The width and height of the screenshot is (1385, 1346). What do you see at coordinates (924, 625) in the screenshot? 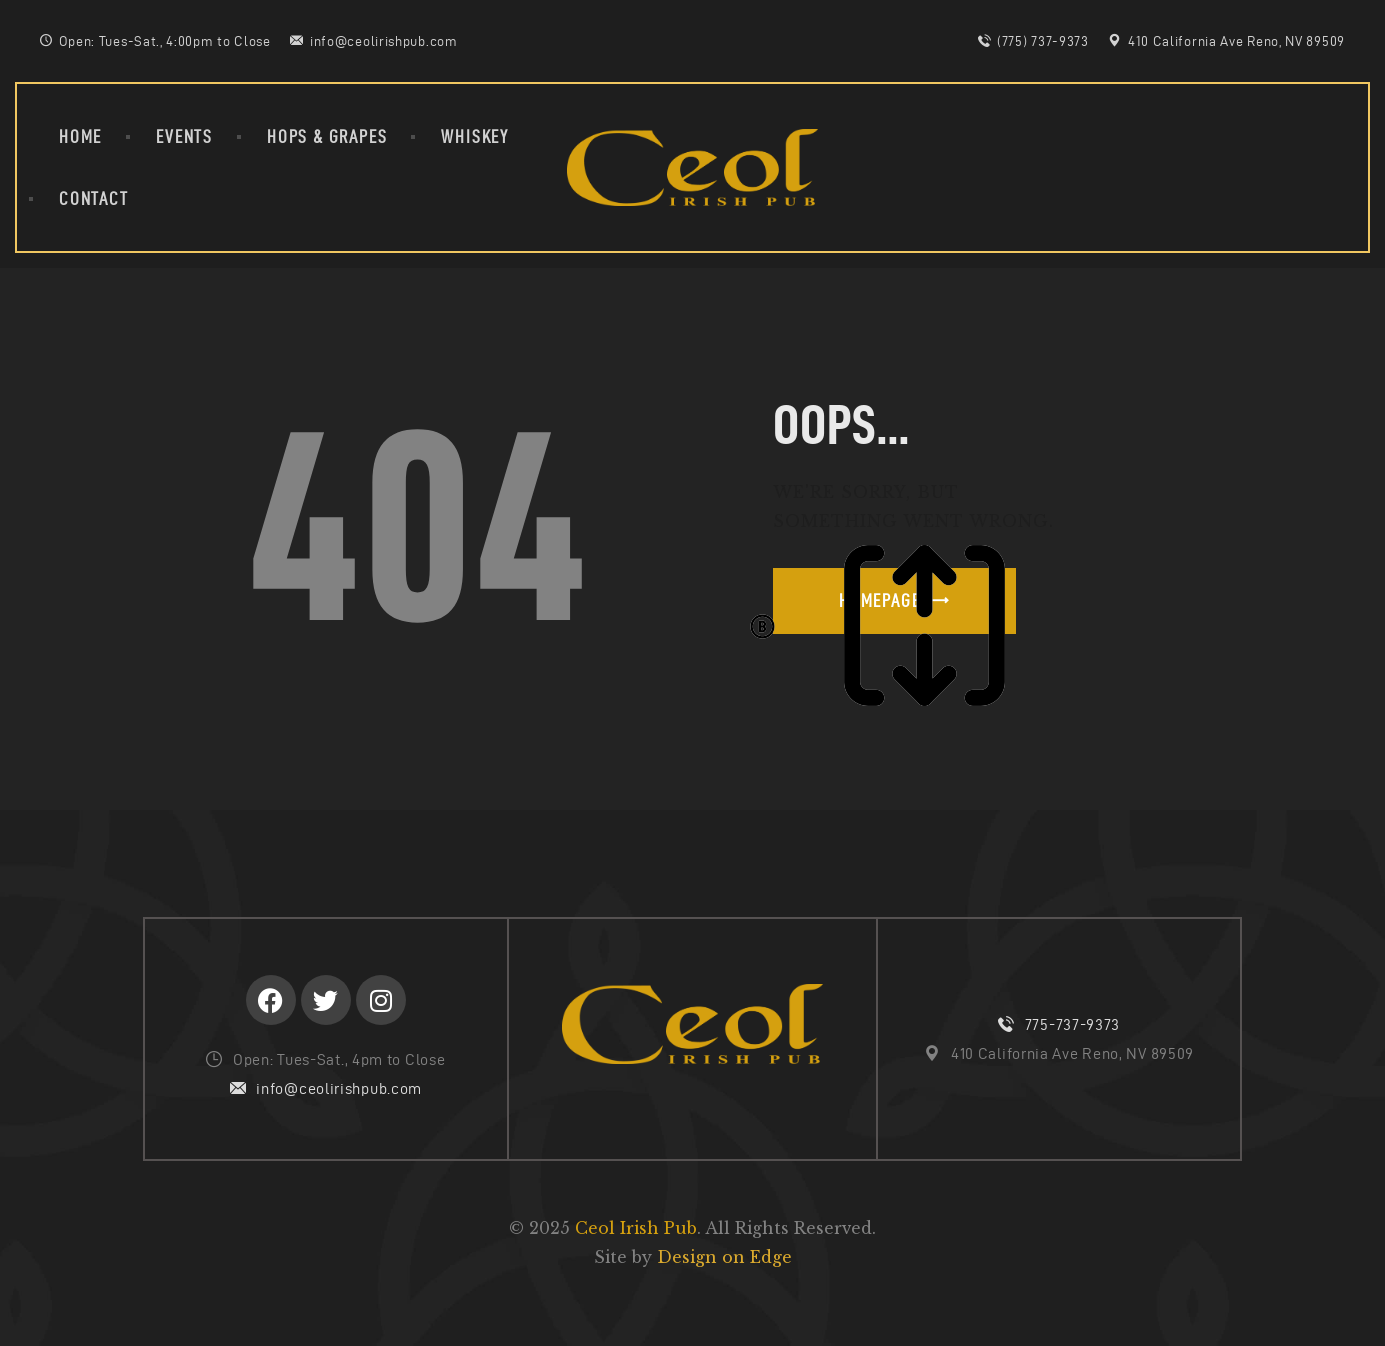
I see `switch to tall or portrait viewport mode` at bounding box center [924, 625].